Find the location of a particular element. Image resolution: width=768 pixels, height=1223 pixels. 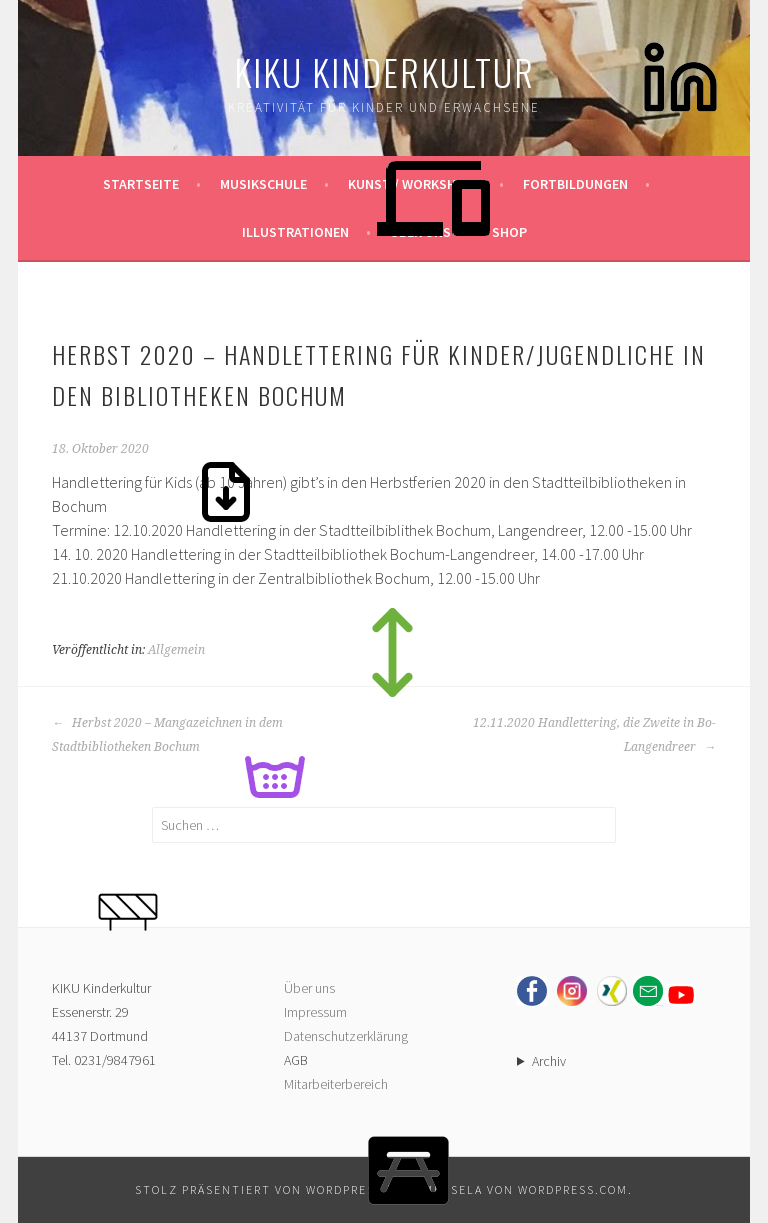

indicates a picnic area or rest stop is located at coordinates (408, 1170).